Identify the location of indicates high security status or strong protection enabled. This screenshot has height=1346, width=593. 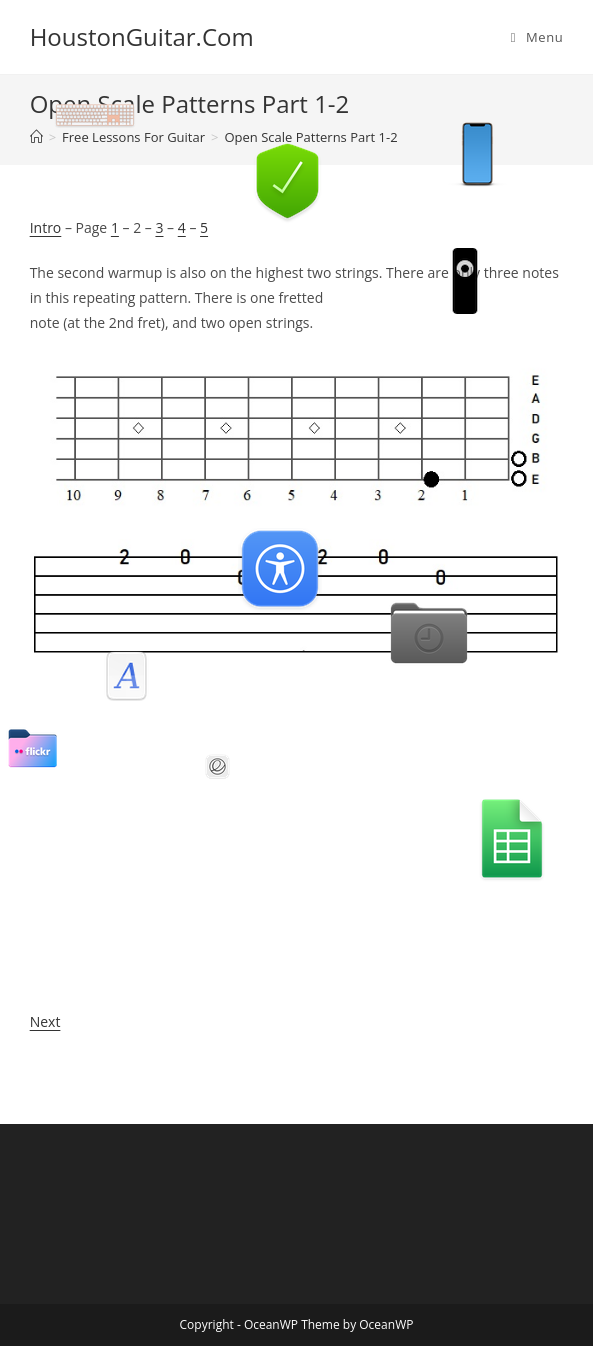
(287, 183).